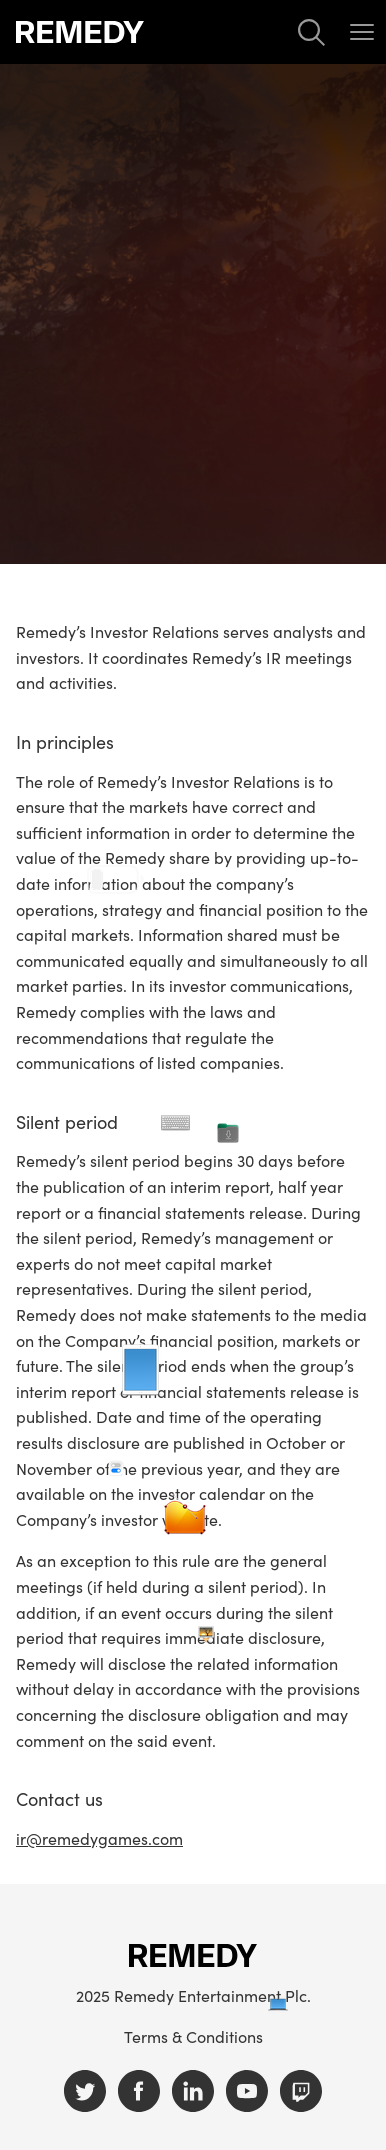  What do you see at coordinates (278, 2004) in the screenshot?
I see `represents this macbook pro device in system settings` at bounding box center [278, 2004].